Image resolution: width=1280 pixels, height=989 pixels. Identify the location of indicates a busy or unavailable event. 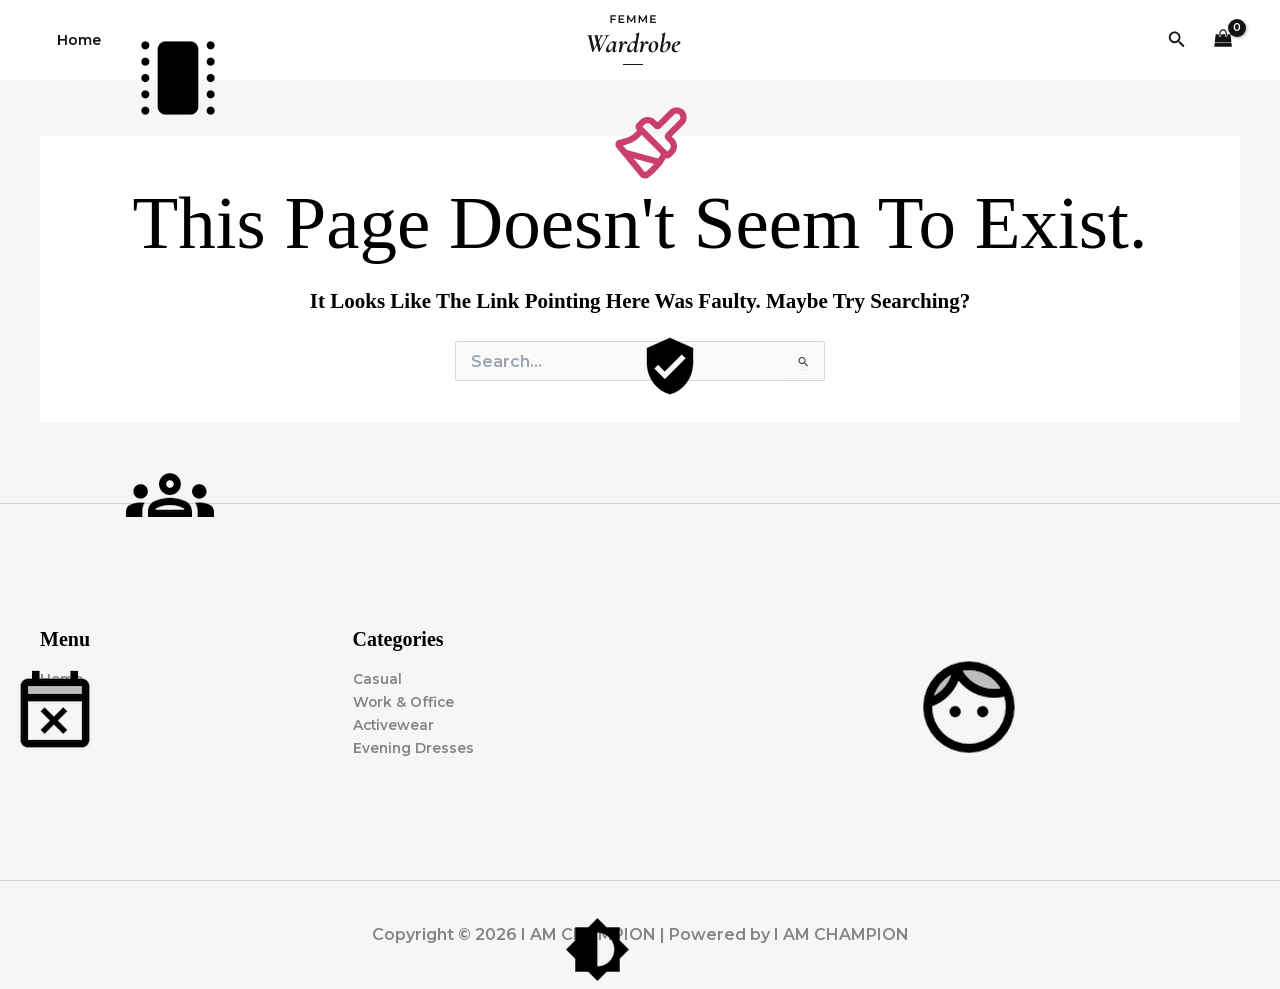
(55, 713).